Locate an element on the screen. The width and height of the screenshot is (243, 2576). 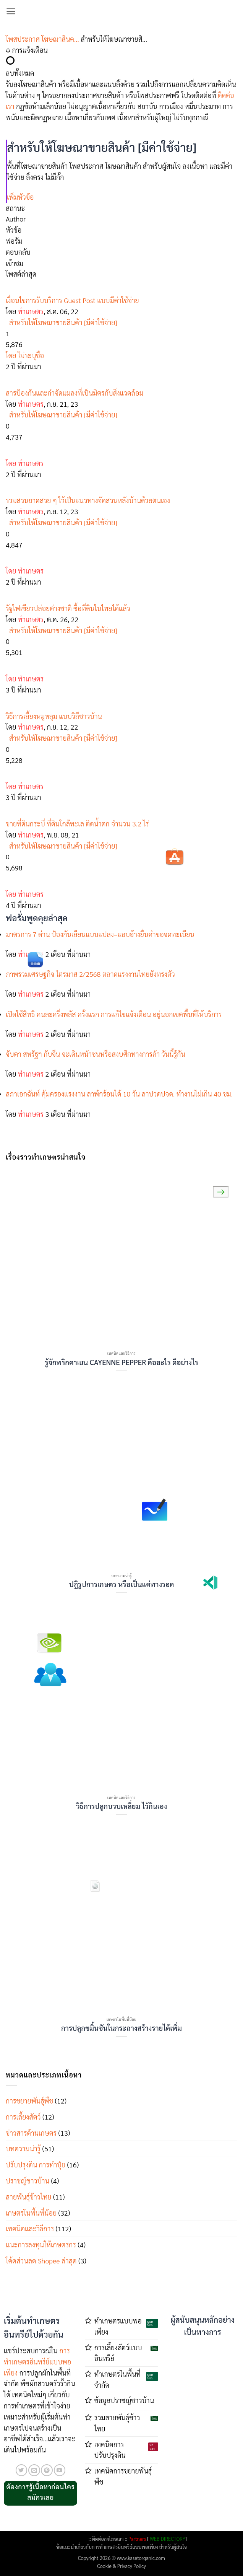
open the whiteboard app is located at coordinates (155, 1511).